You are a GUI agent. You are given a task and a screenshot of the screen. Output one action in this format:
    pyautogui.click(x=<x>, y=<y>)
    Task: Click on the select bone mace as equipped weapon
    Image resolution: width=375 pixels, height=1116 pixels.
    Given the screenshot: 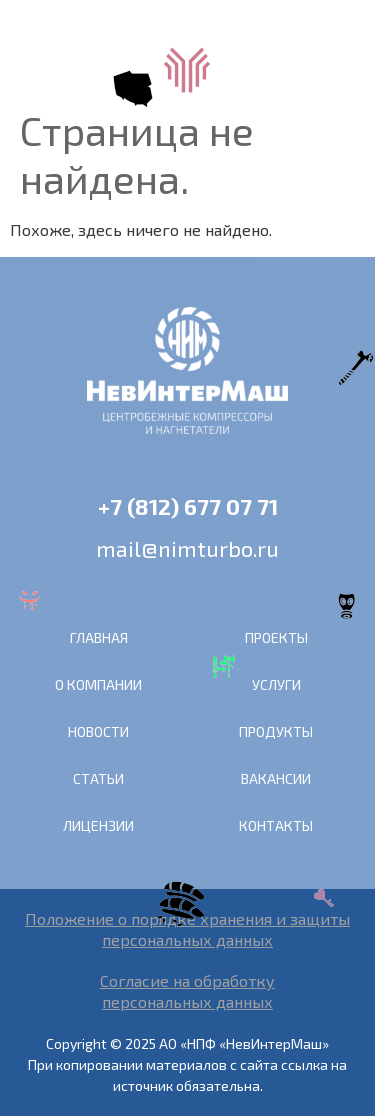 What is the action you would take?
    pyautogui.click(x=356, y=368)
    